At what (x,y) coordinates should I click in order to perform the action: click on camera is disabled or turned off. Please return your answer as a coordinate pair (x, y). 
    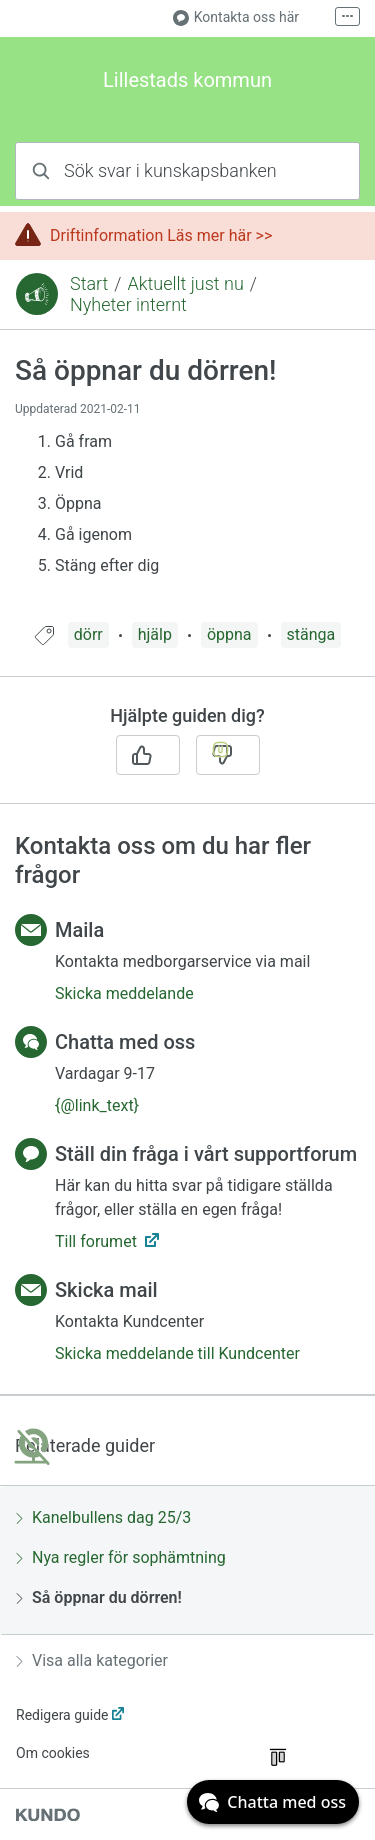
    Looking at the image, I should click on (33, 1447).